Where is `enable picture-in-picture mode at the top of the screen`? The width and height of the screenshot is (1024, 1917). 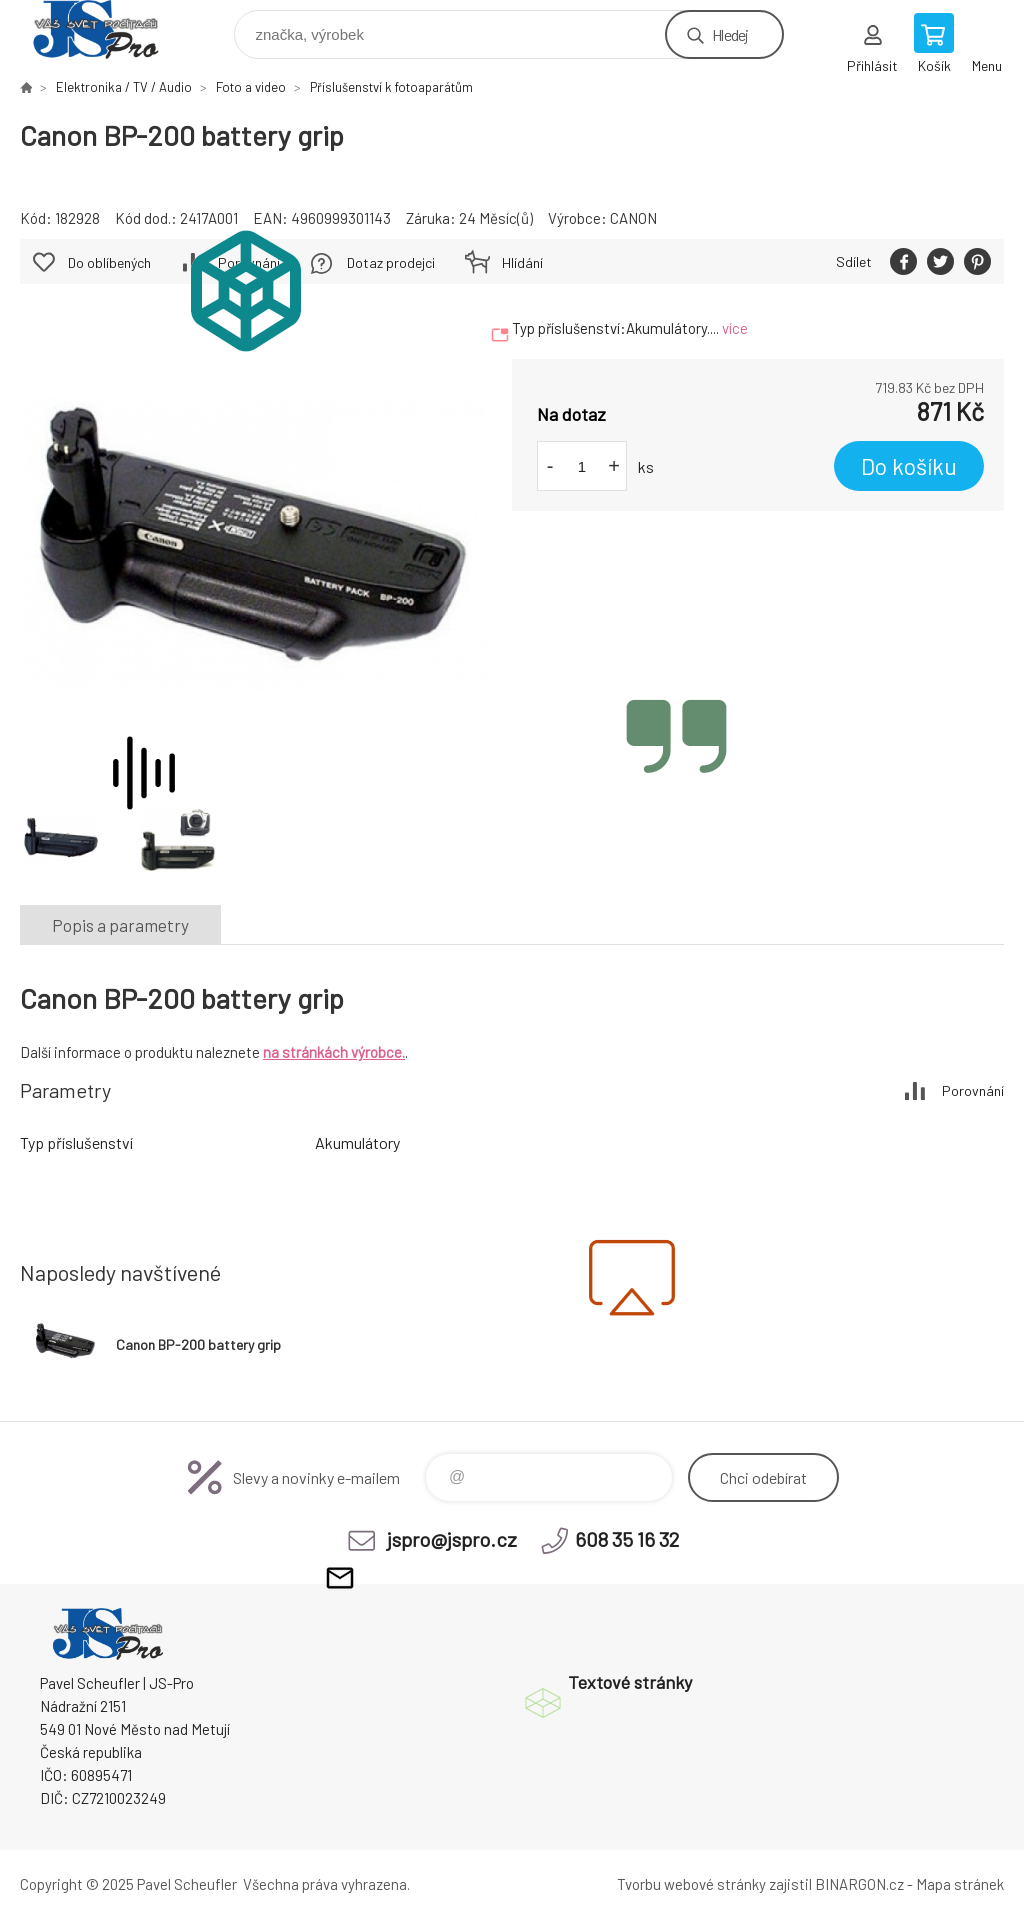
enable picture-in-picture mode at the top of the screen is located at coordinates (500, 335).